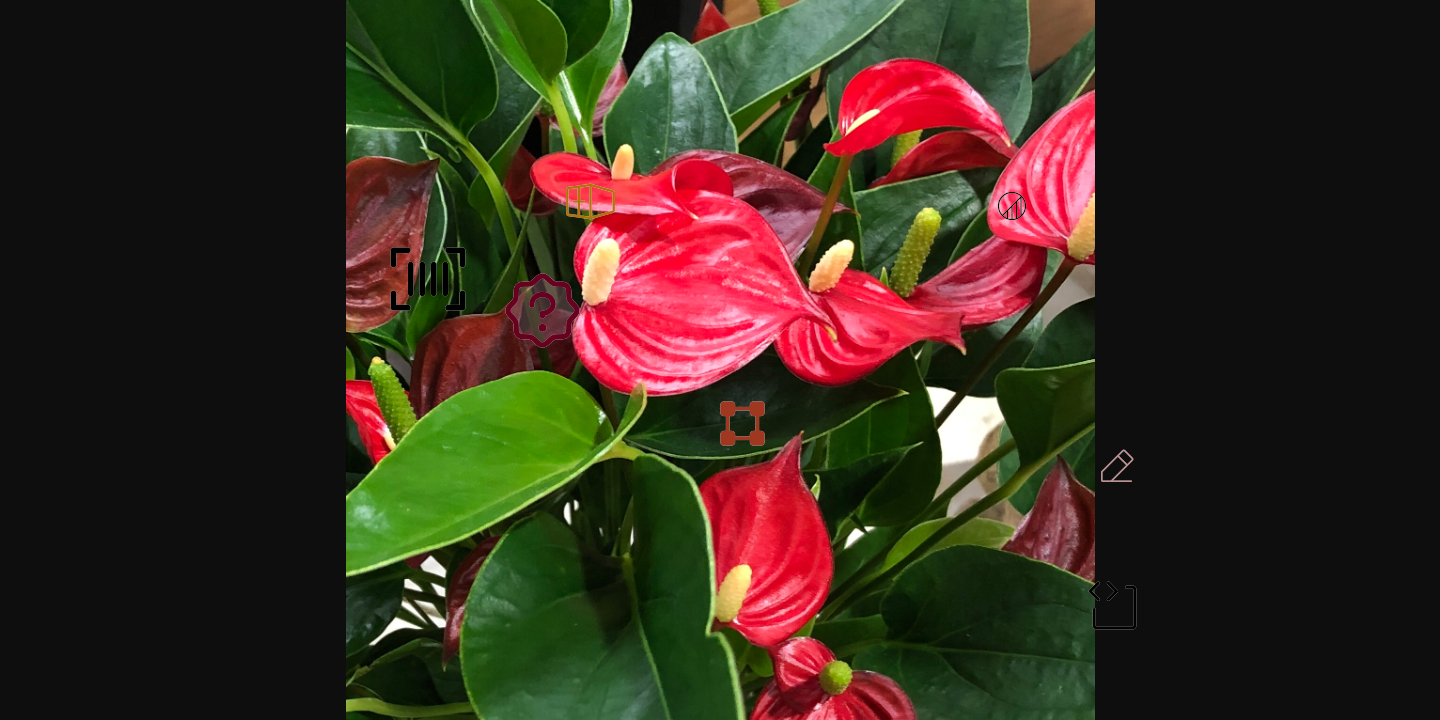 The width and height of the screenshot is (1440, 720). I want to click on select or resize an object, so click(742, 423).